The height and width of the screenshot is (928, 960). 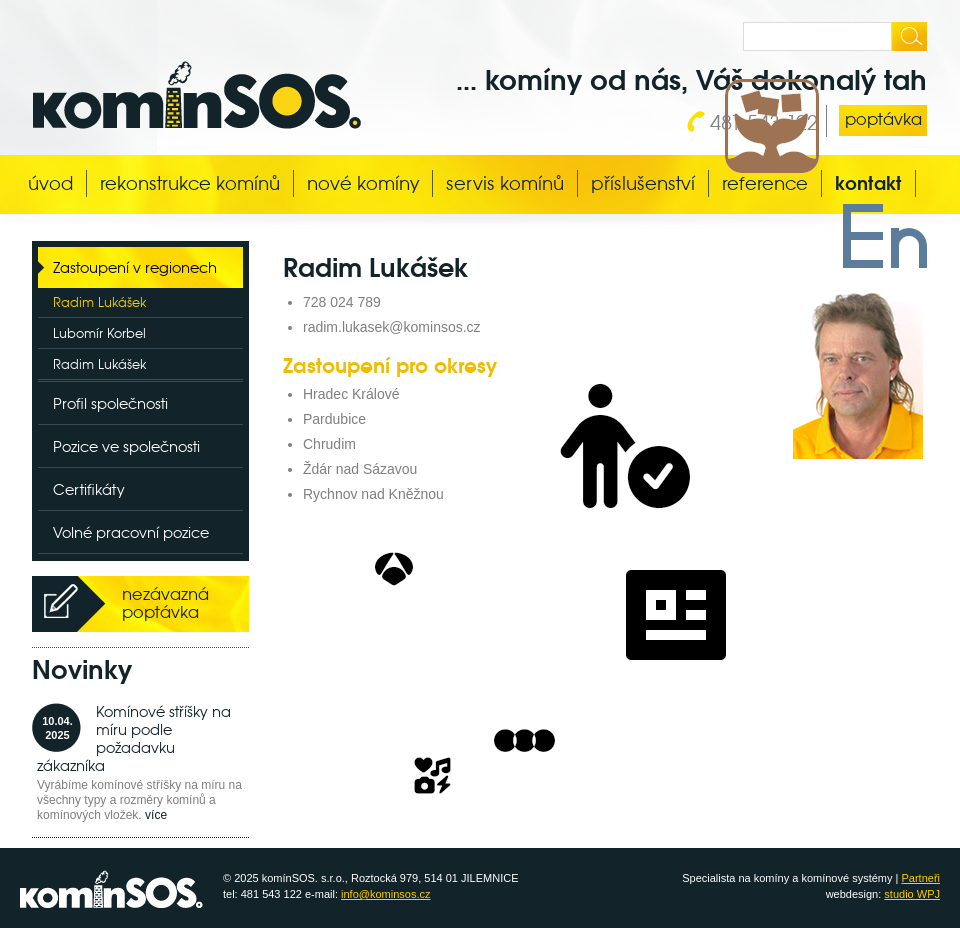 What do you see at coordinates (394, 569) in the screenshot?
I see `open the Antena 3 app` at bounding box center [394, 569].